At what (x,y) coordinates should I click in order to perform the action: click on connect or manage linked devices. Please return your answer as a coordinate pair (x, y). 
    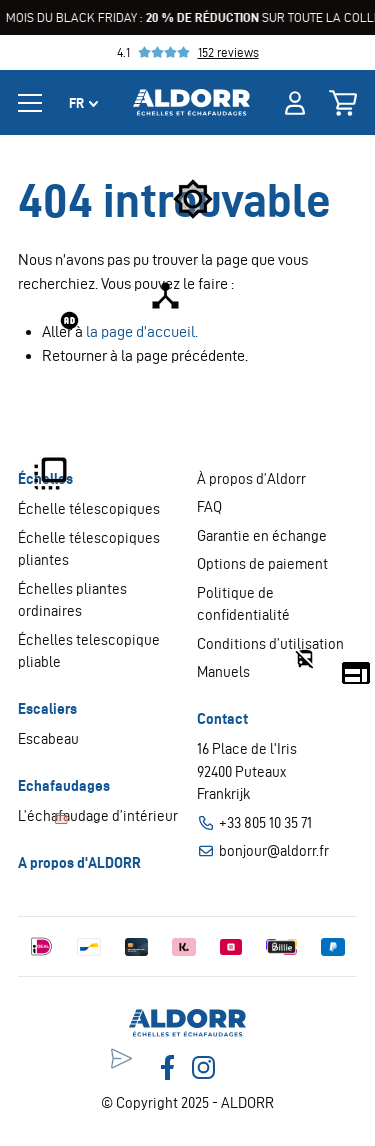
    Looking at the image, I should click on (165, 295).